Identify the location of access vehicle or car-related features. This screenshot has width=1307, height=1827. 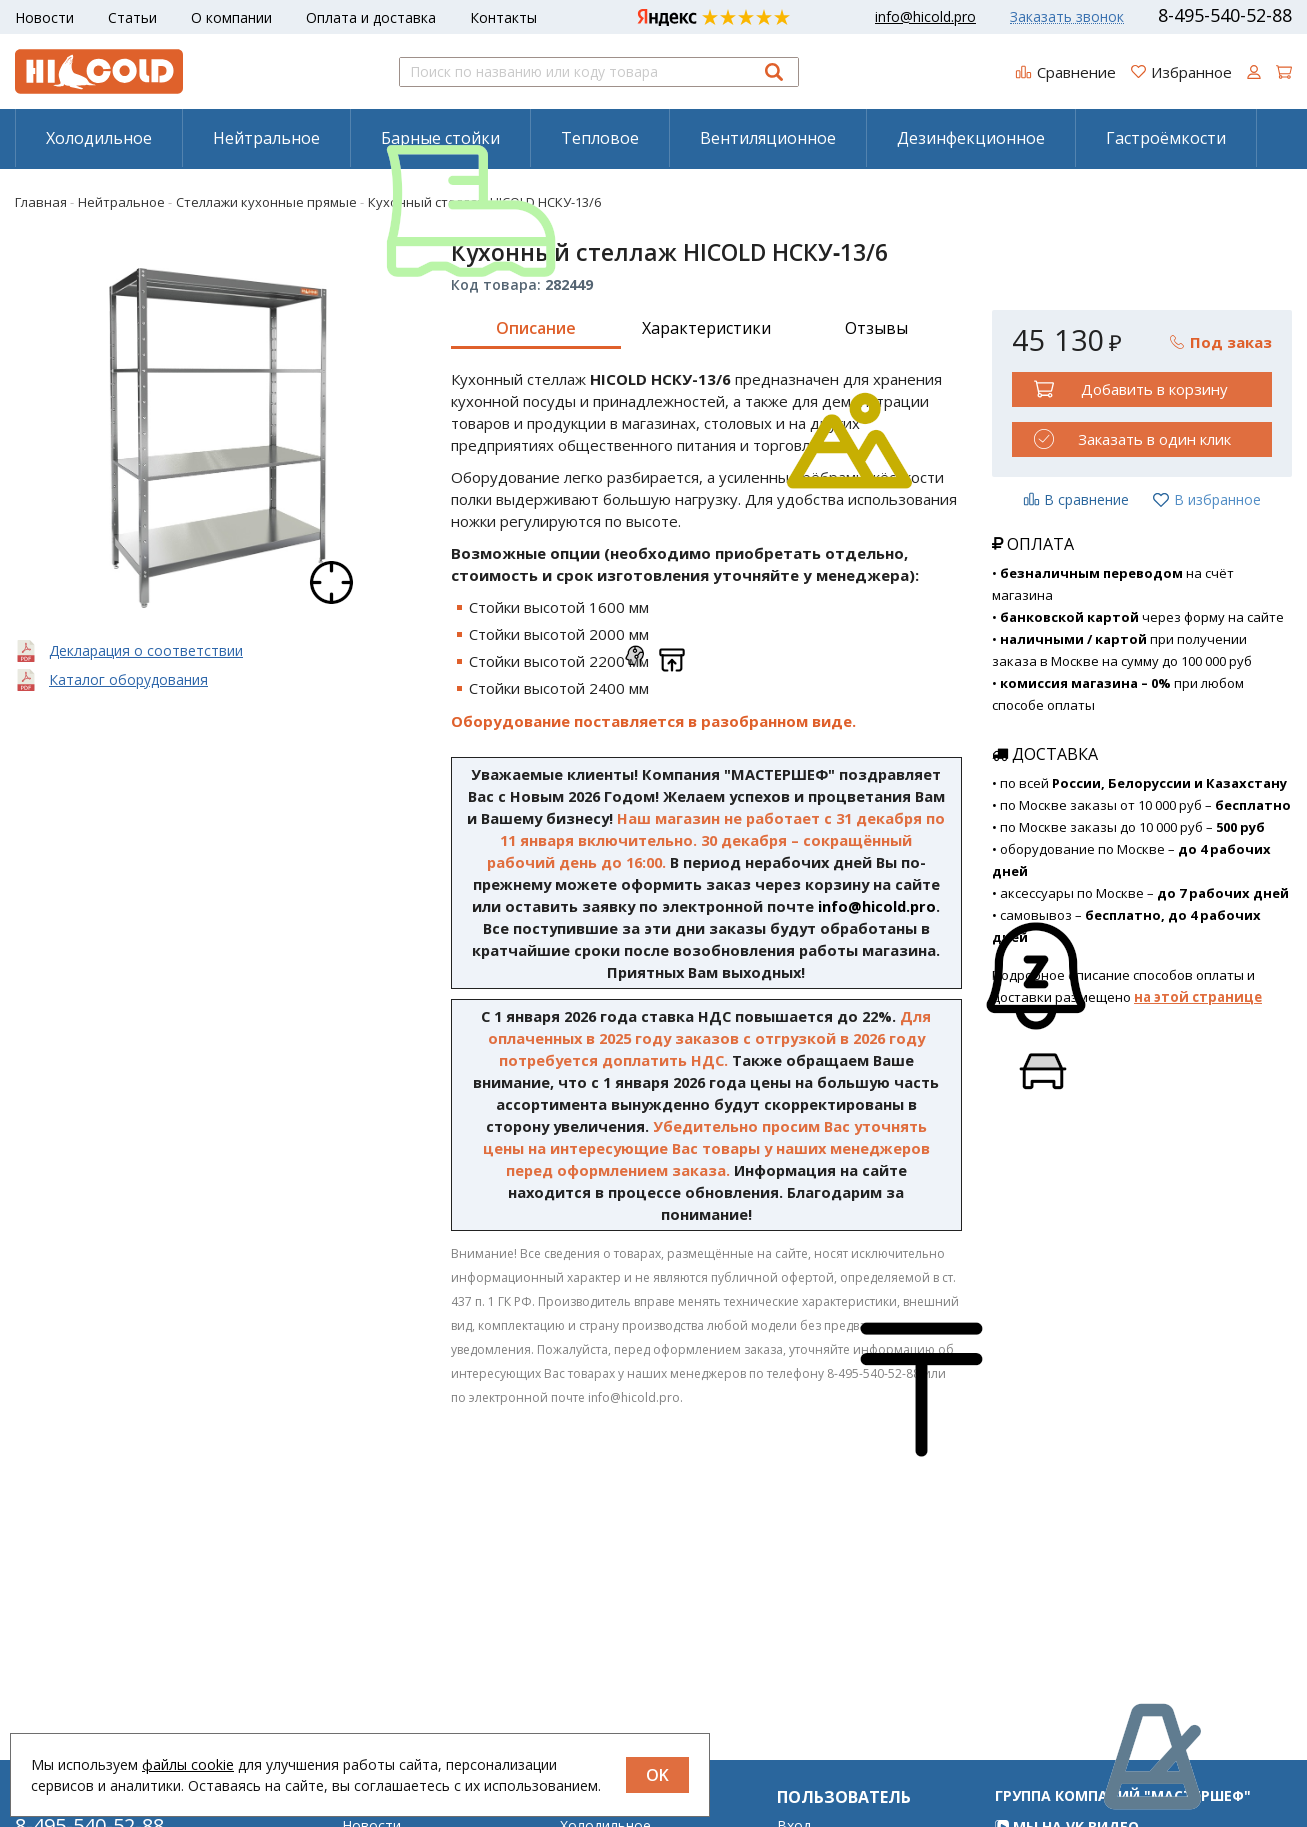
(1043, 1072).